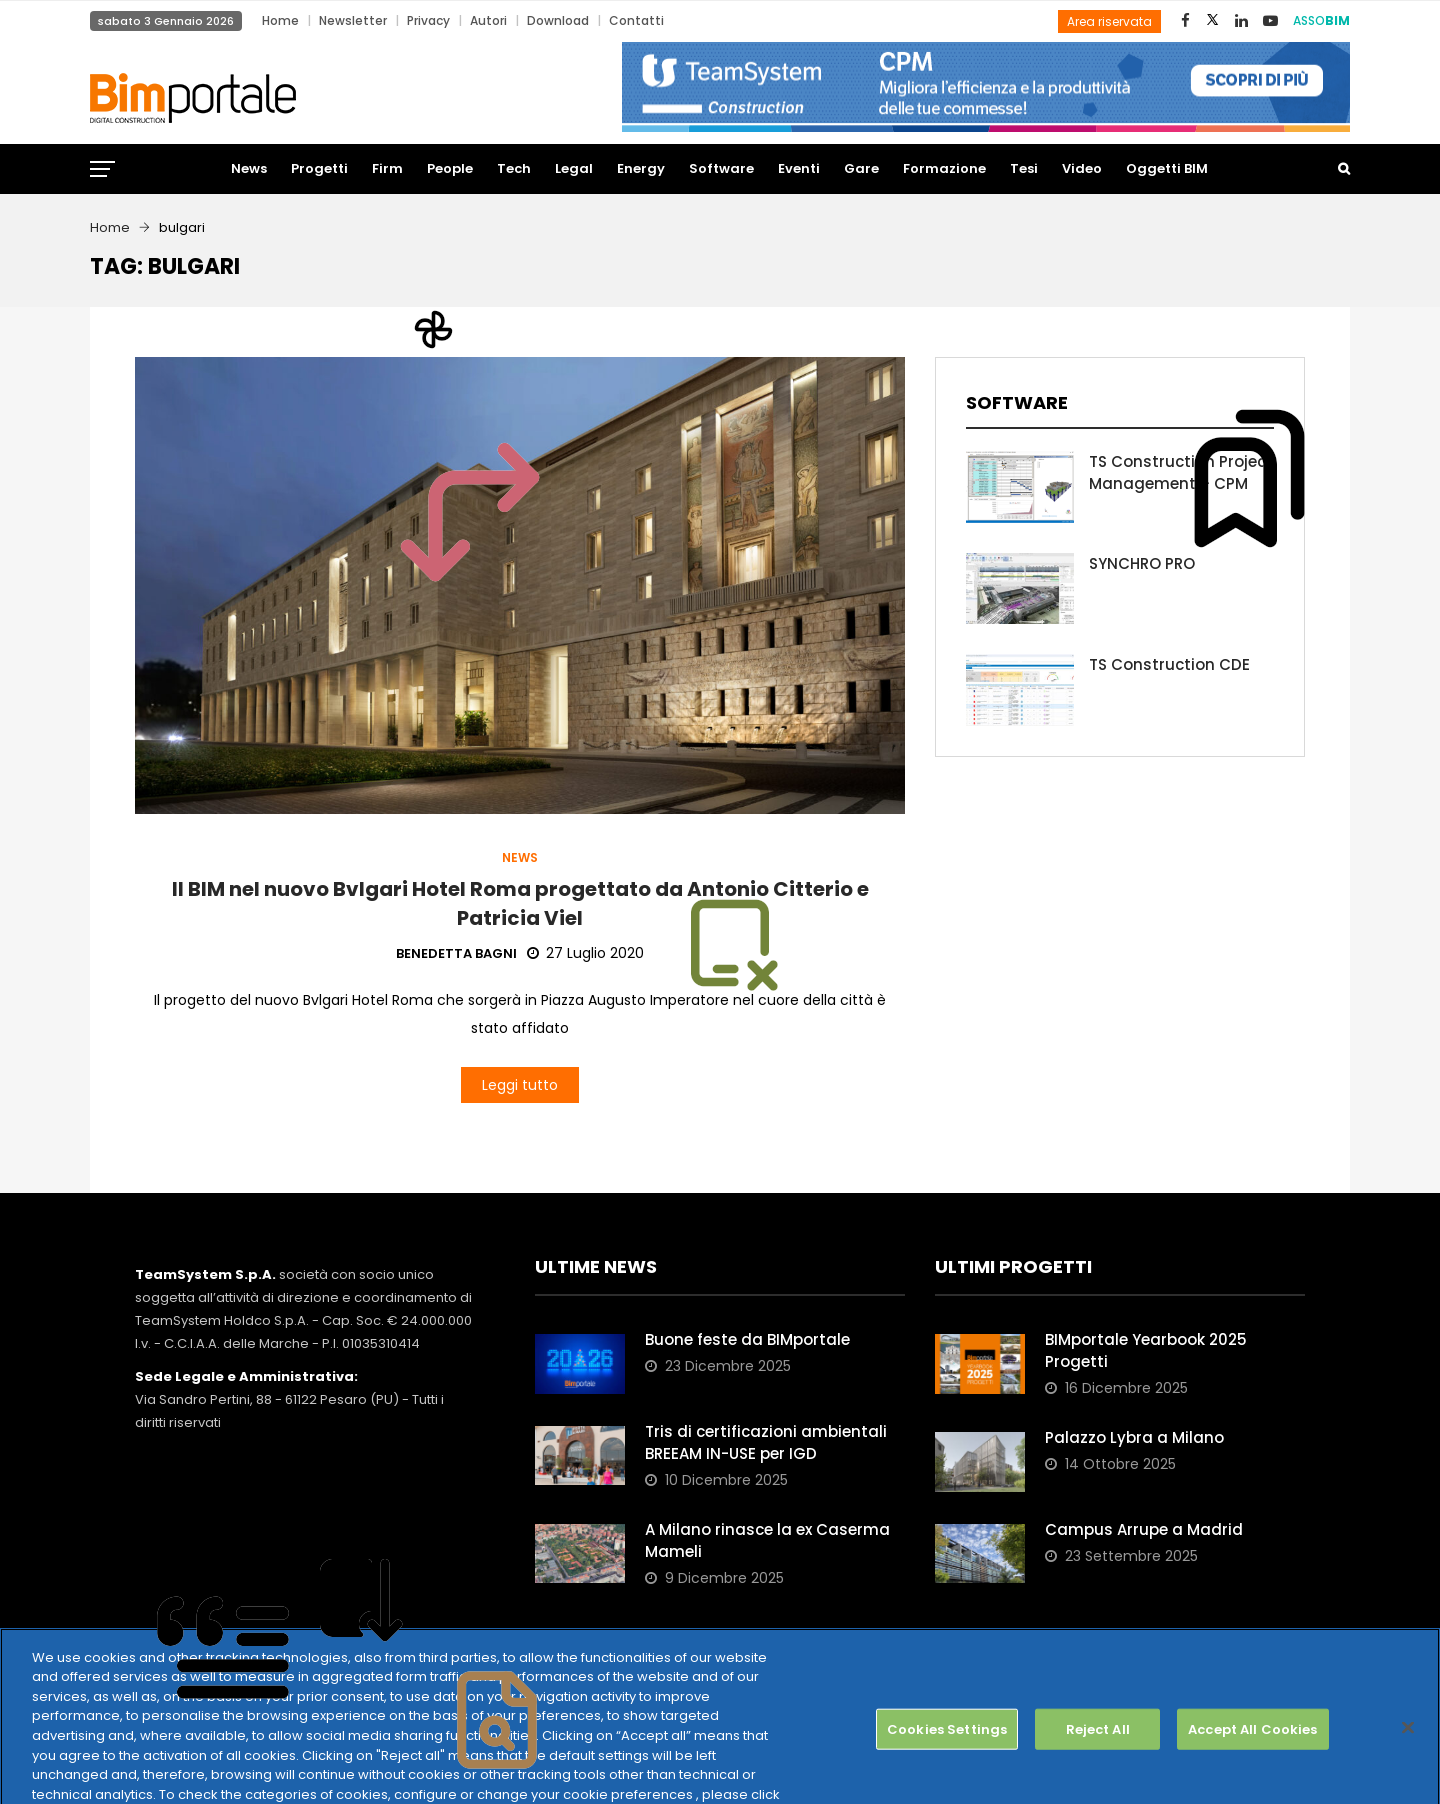 This screenshot has width=1440, height=1804. Describe the element at coordinates (730, 943) in the screenshot. I see `disconnect or remove iPad device` at that location.